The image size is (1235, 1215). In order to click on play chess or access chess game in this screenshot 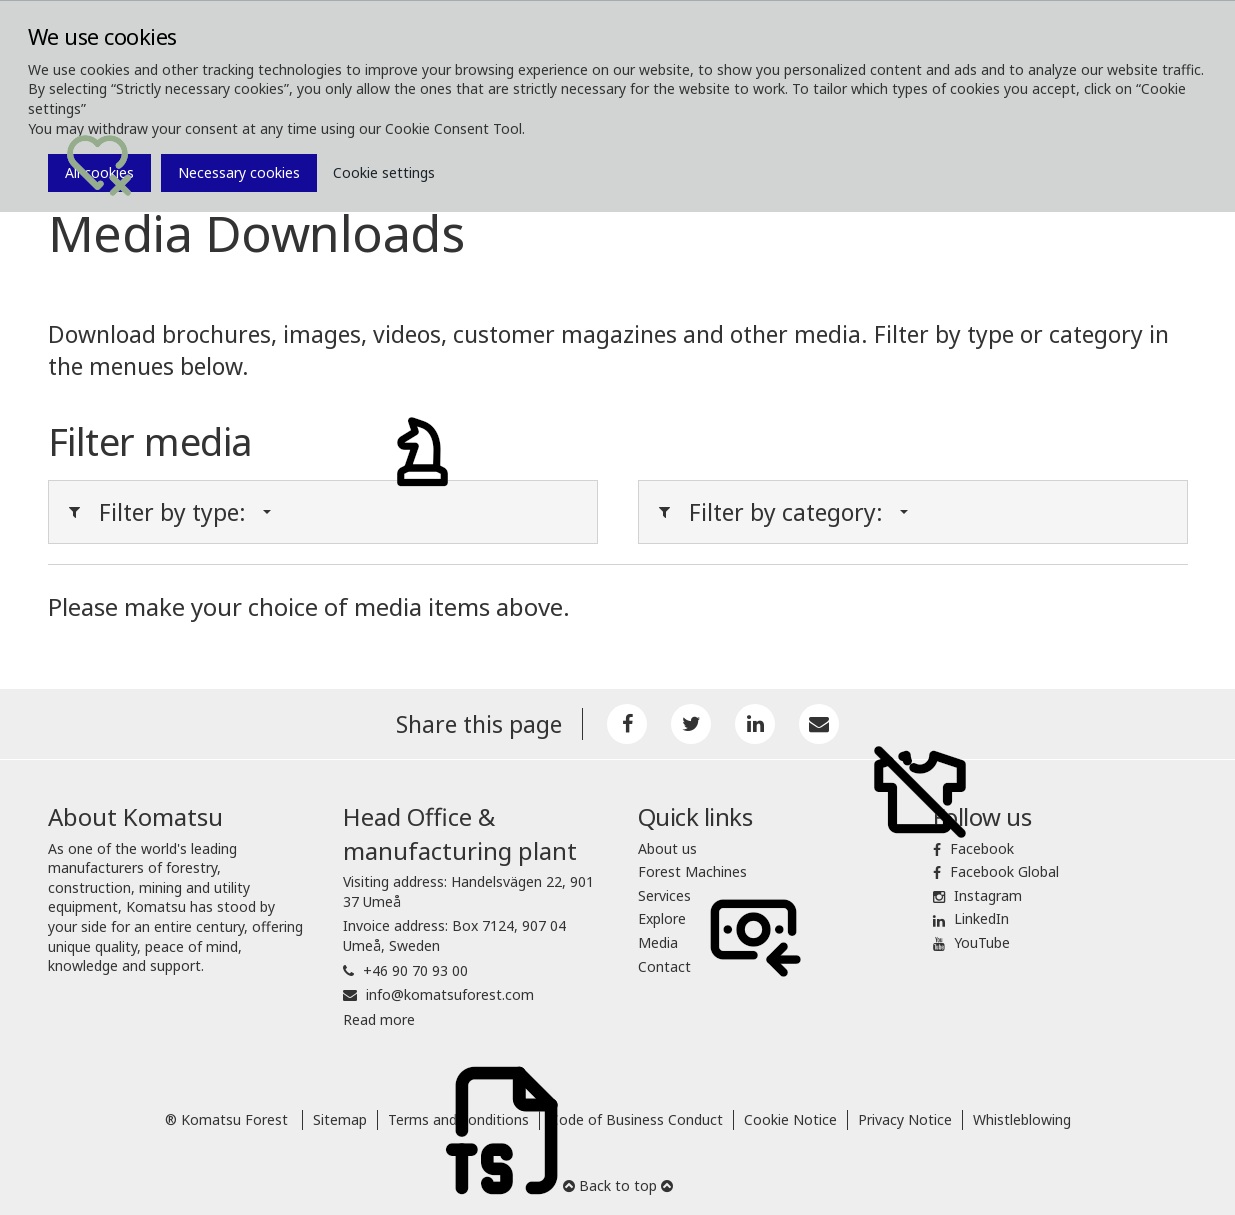, I will do `click(422, 453)`.